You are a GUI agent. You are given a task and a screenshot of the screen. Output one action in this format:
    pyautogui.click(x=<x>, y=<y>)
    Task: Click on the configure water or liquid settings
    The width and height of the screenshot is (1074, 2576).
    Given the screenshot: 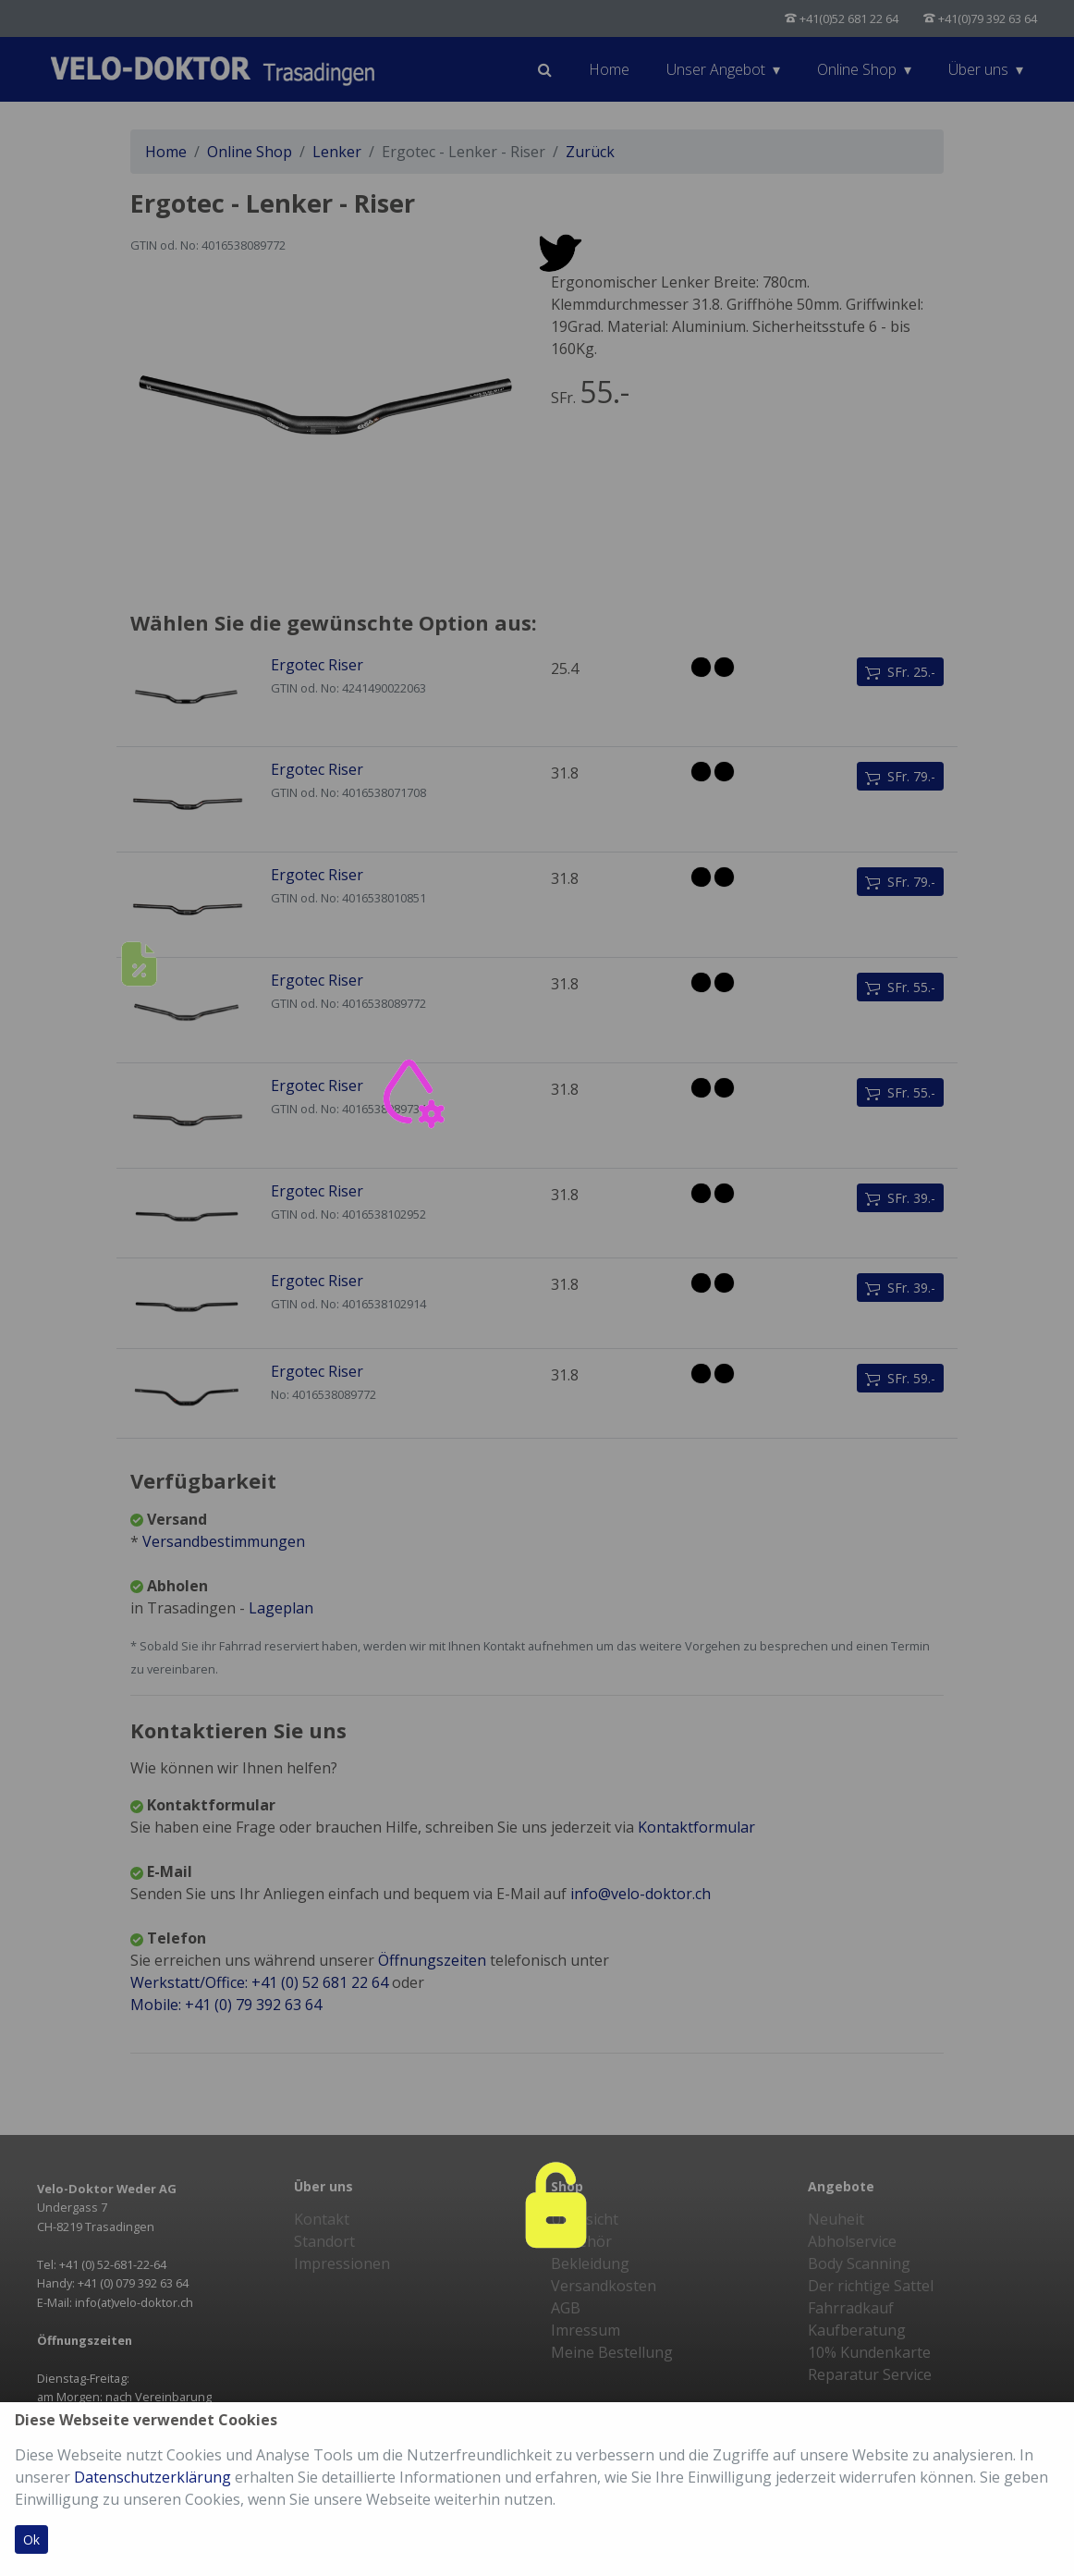 What is the action you would take?
    pyautogui.click(x=409, y=1091)
    